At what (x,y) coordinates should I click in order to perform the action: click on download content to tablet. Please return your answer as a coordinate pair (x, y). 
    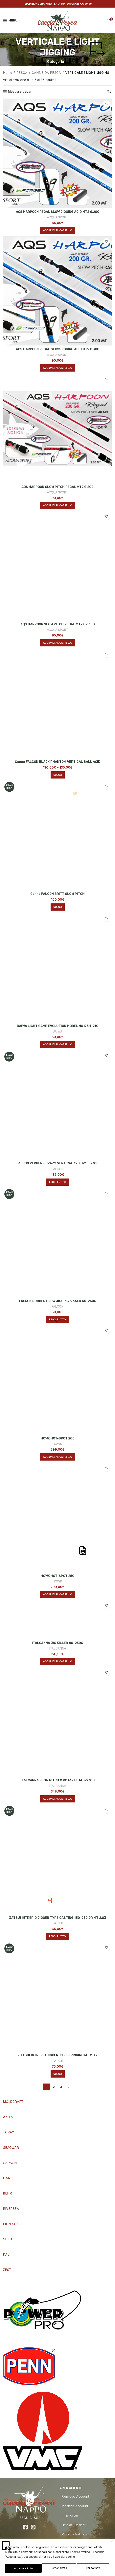
    Looking at the image, I should click on (6, 2546).